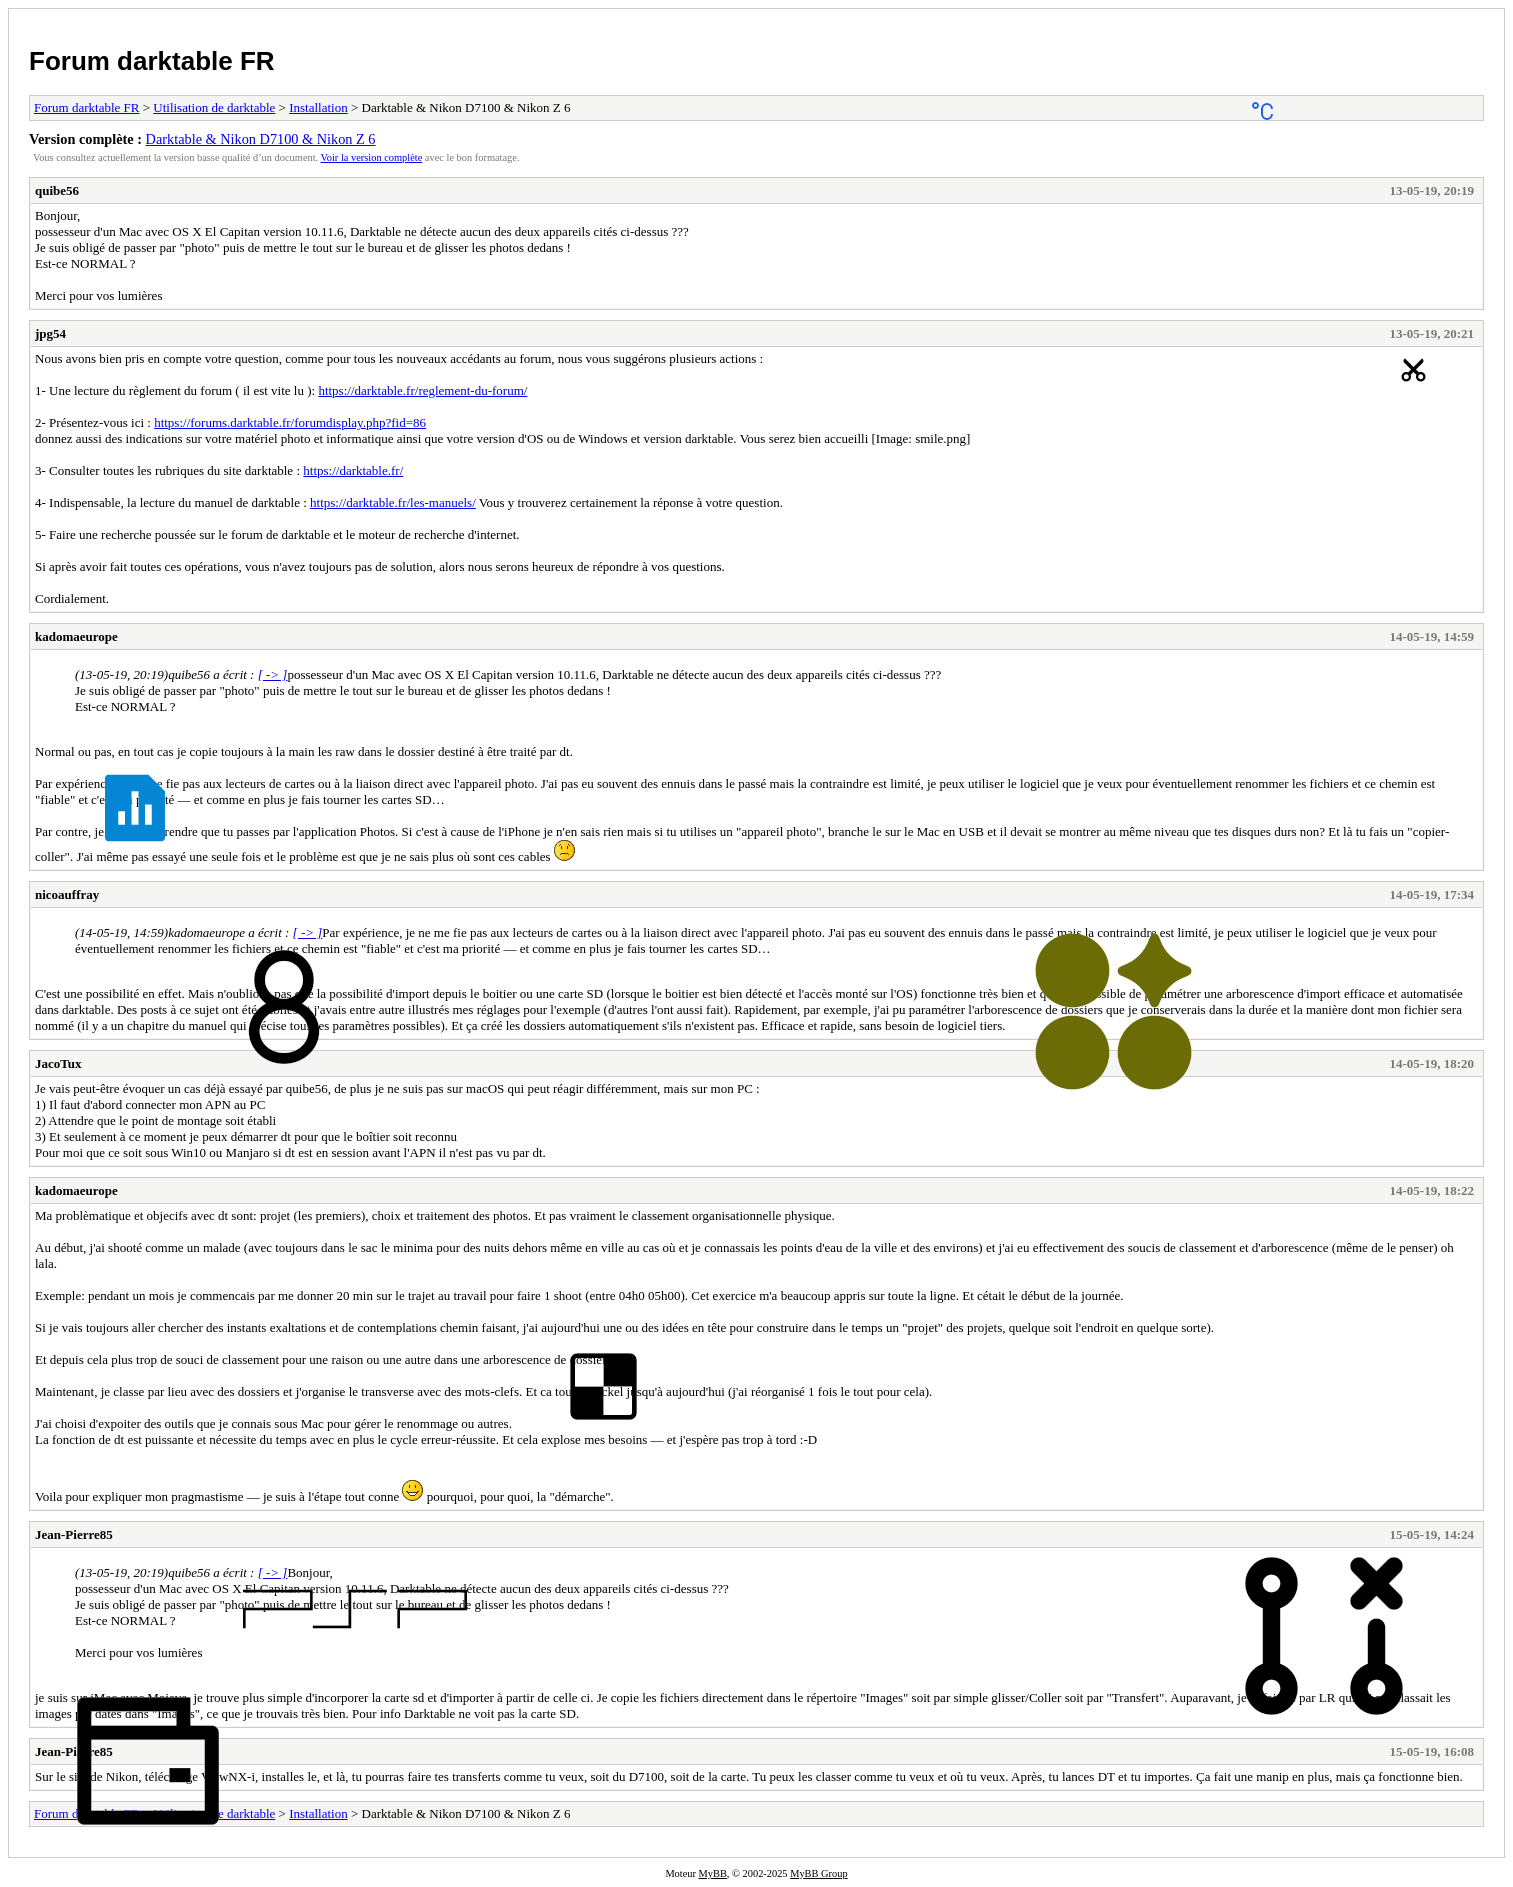 The width and height of the screenshot is (1513, 1887). What do you see at coordinates (1413, 369) in the screenshot?
I see `cut selected content` at bounding box center [1413, 369].